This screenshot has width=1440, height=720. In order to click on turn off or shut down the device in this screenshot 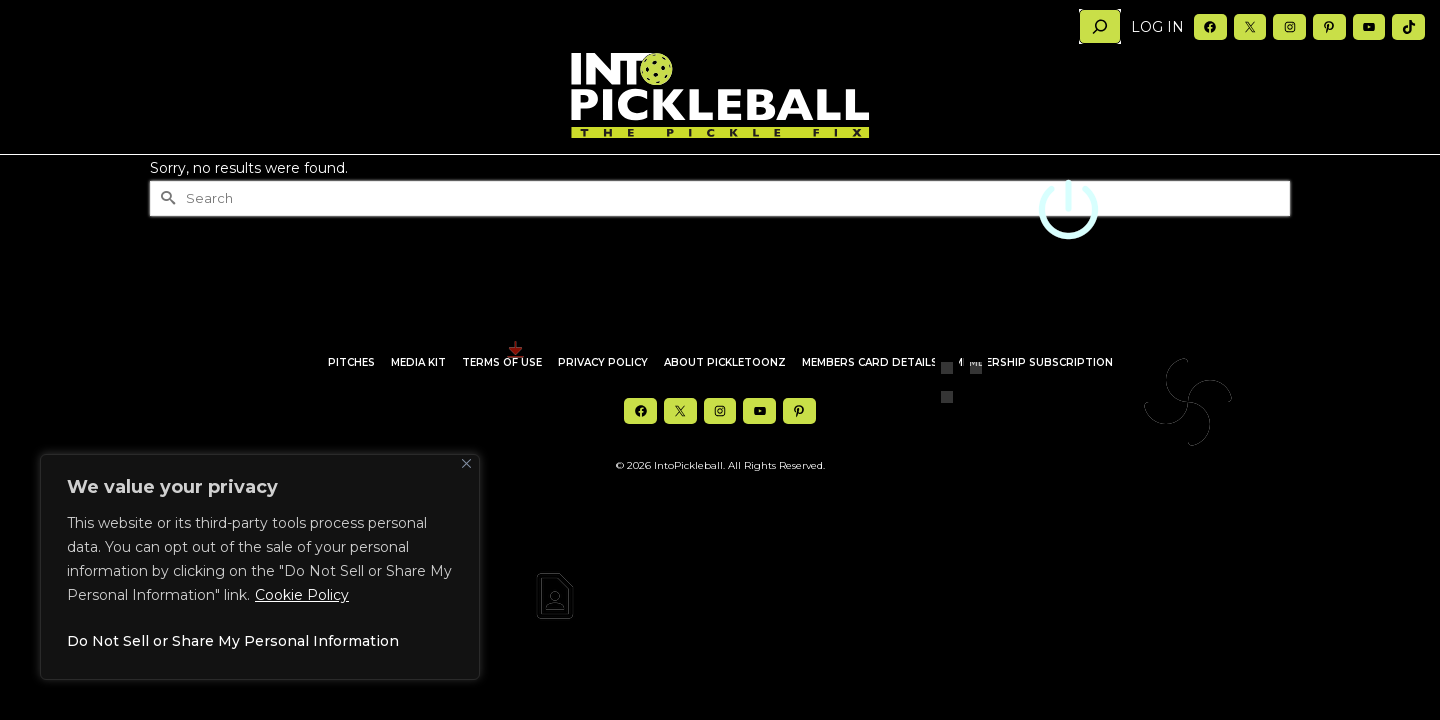, I will do `click(1068, 209)`.